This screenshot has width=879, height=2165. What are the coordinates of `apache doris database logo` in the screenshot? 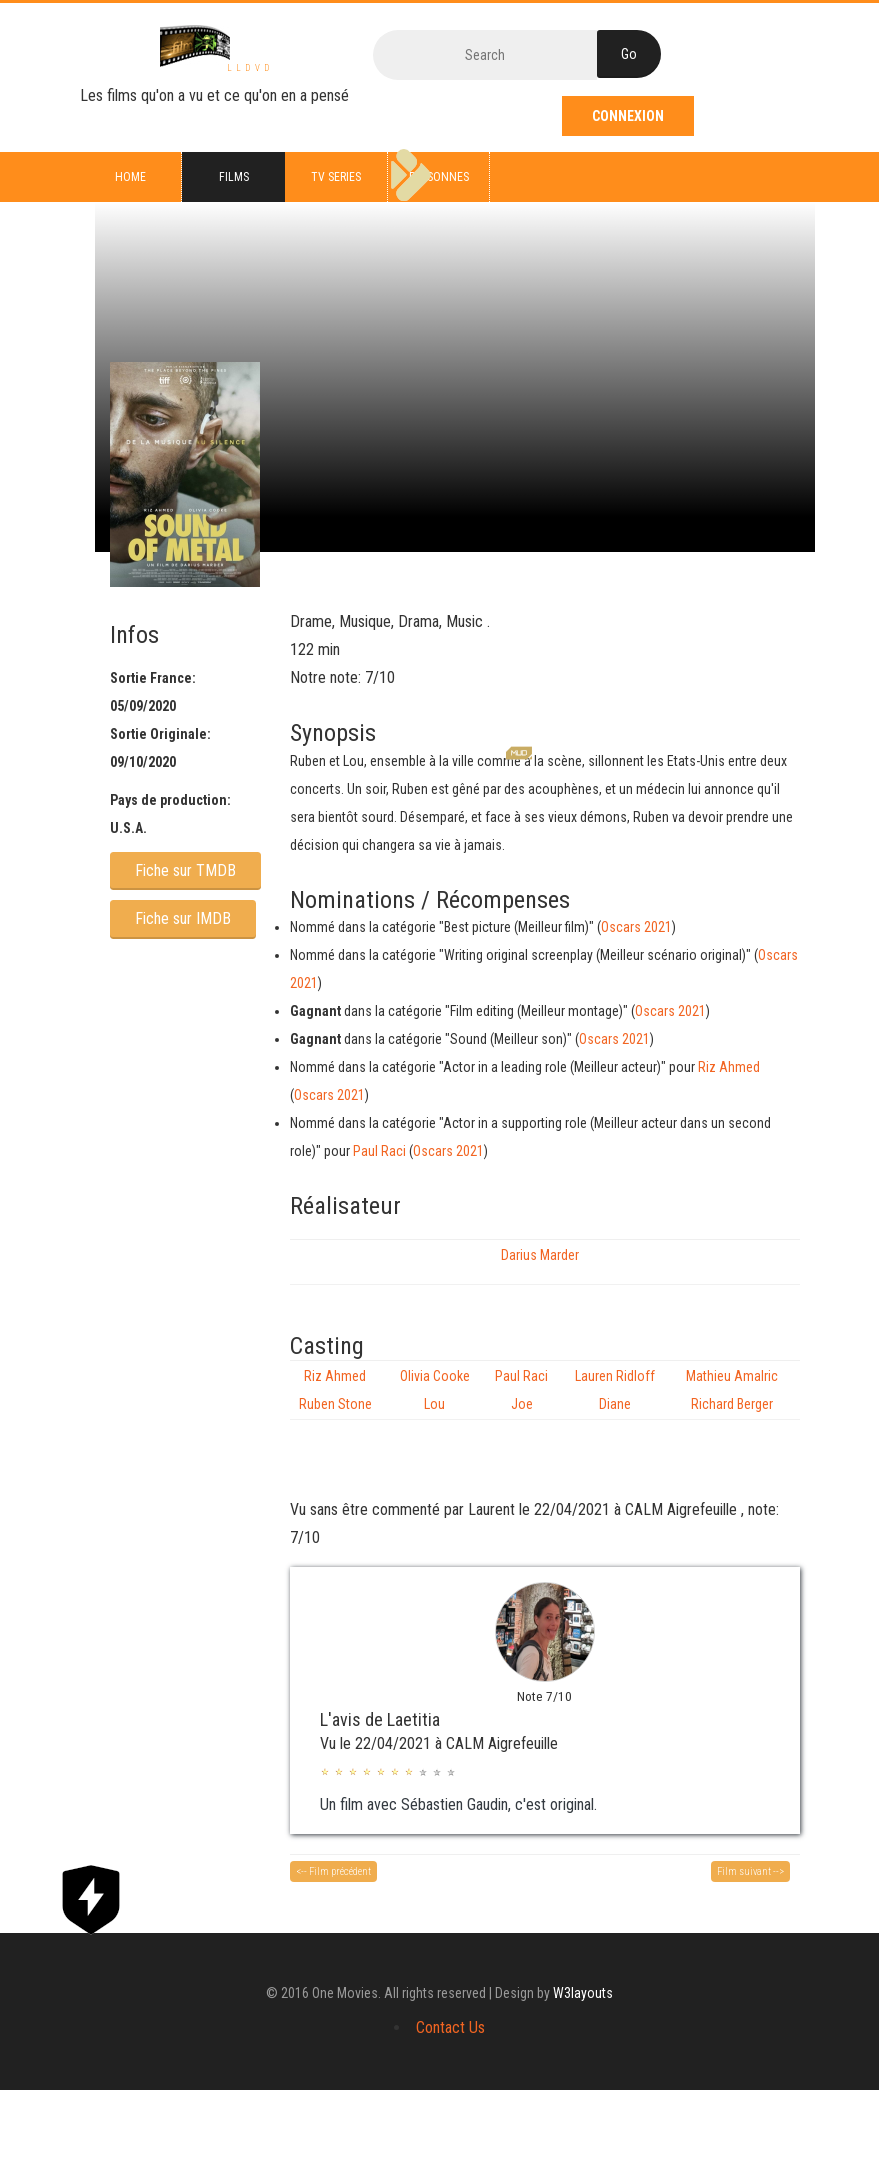 It's located at (411, 175).